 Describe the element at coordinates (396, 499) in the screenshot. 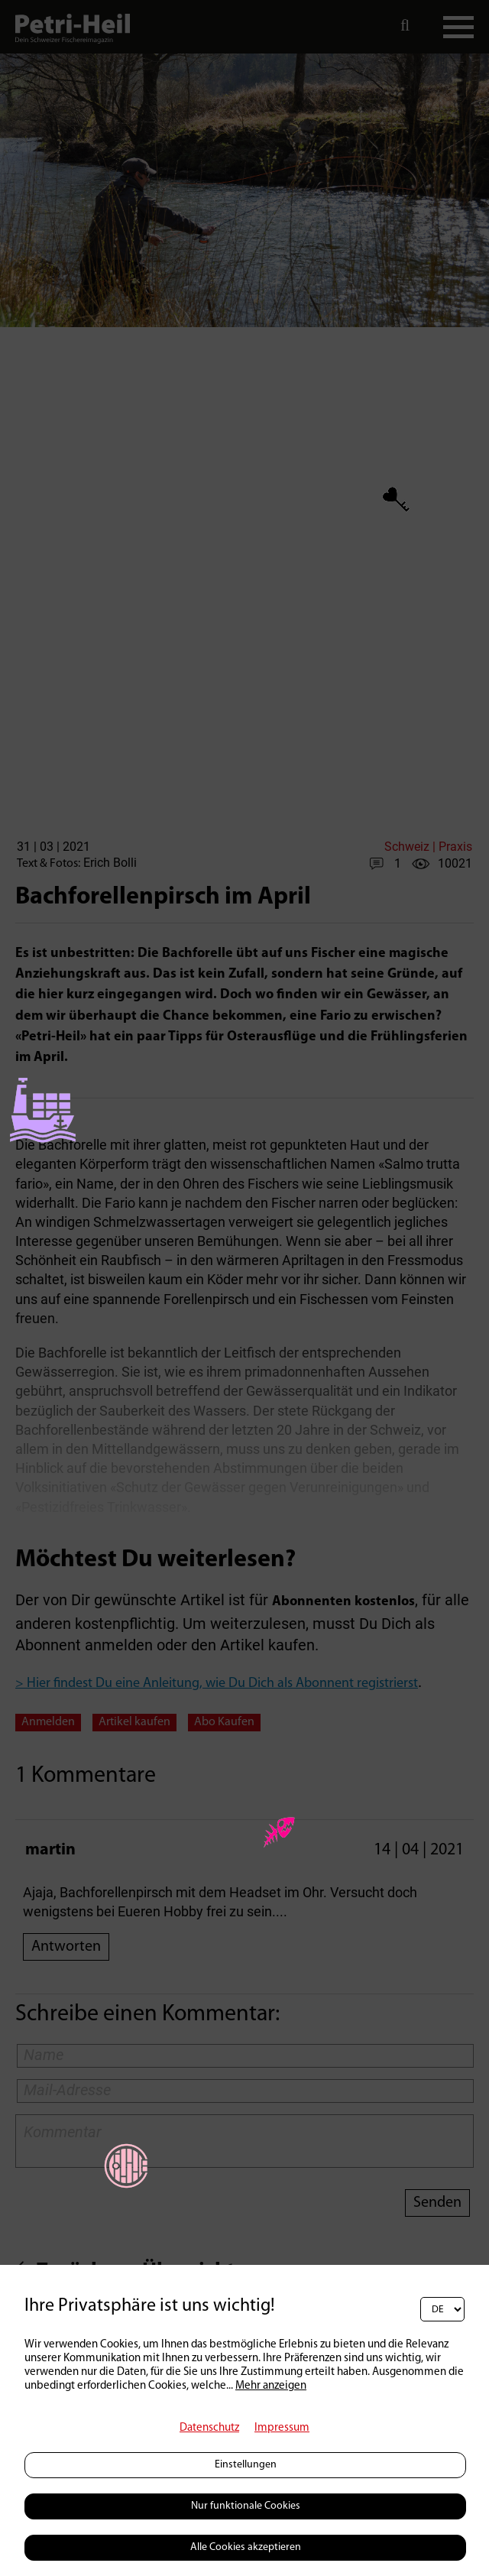

I see `unlock romantic or relationship-themed content` at that location.